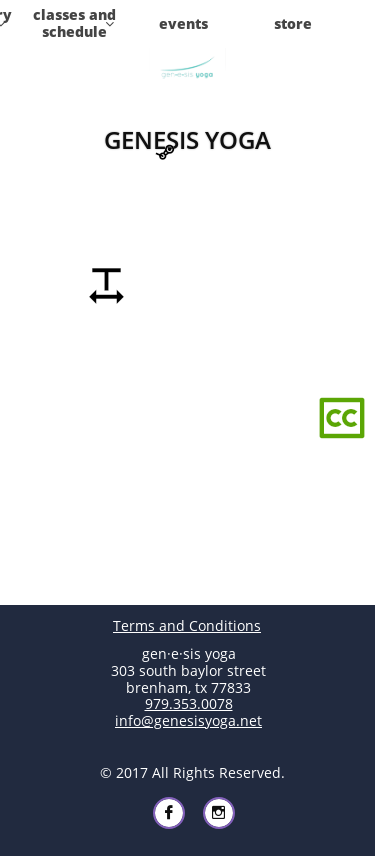  Describe the element at coordinates (106, 284) in the screenshot. I see `adjust horizontal text spacing or letter tracking` at that location.